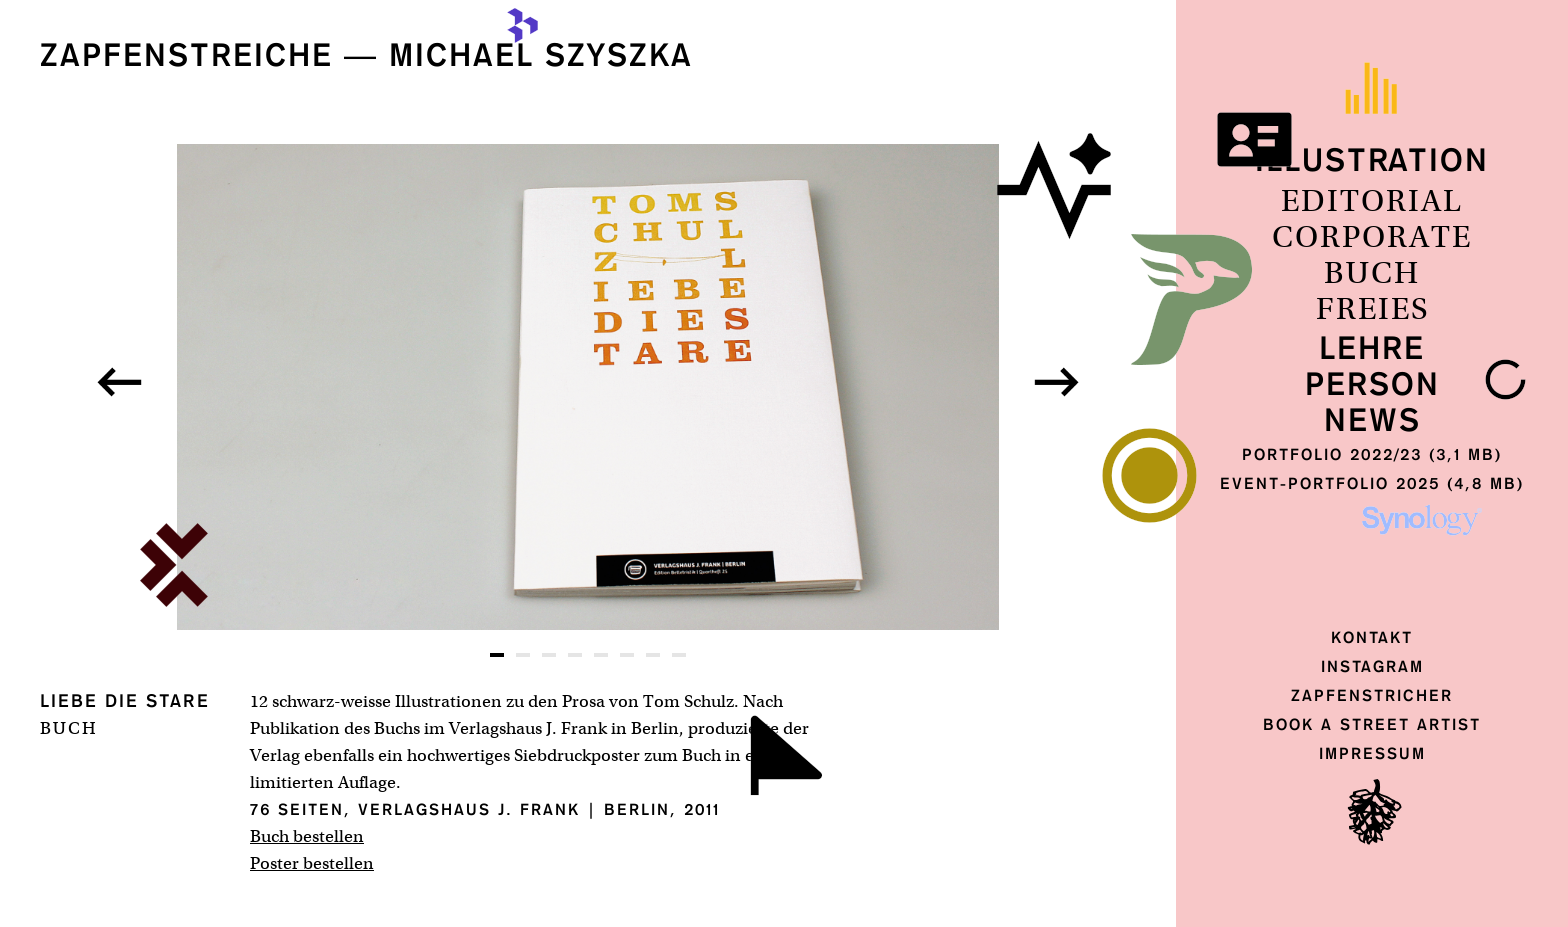 The image size is (1568, 927). I want to click on flag an item for review or attention, so click(782, 755).